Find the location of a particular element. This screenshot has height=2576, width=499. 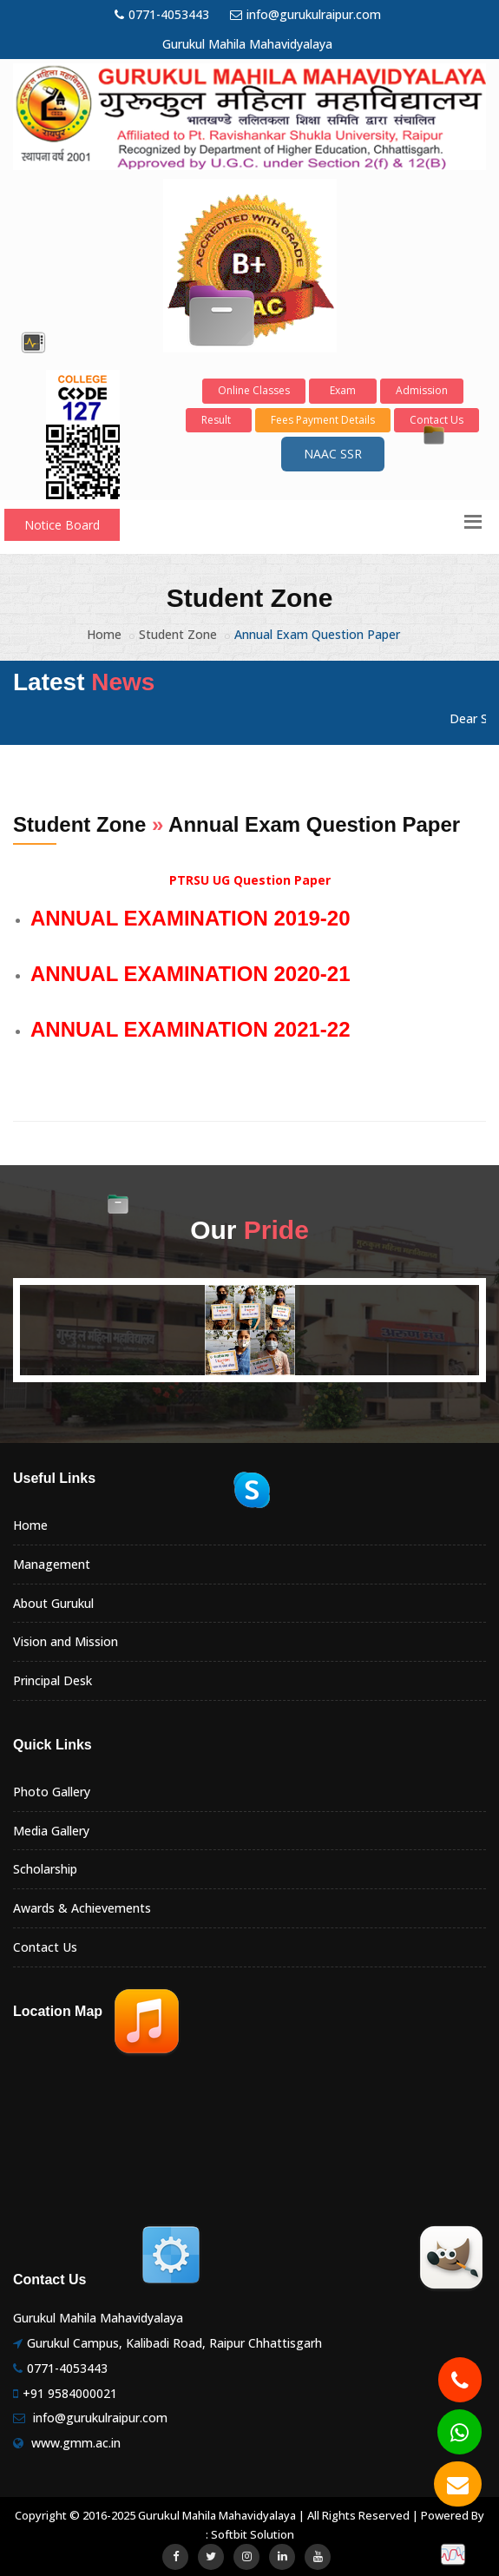

open the nautilus file manager is located at coordinates (221, 315).